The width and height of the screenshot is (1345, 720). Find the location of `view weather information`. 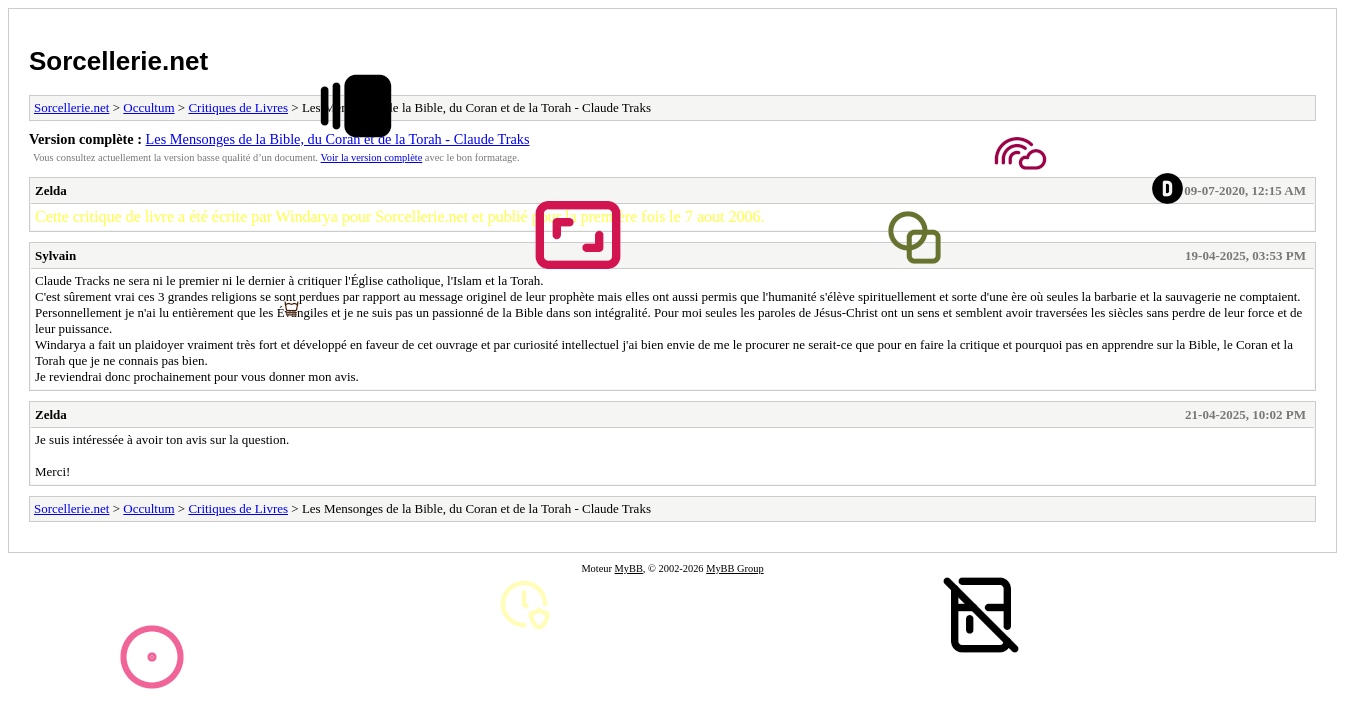

view weather information is located at coordinates (1020, 152).